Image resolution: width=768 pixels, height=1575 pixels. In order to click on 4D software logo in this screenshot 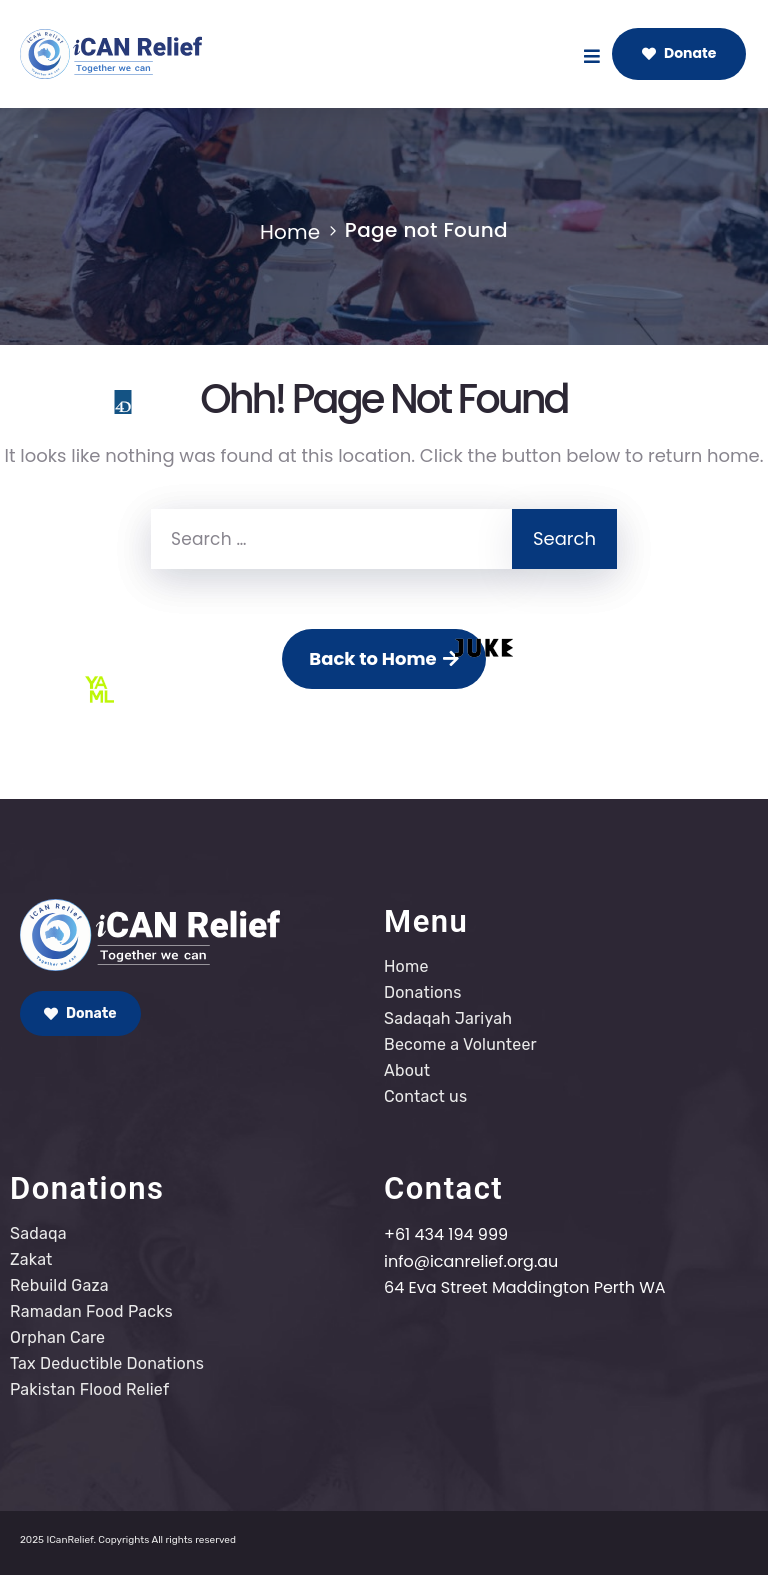, I will do `click(123, 402)`.